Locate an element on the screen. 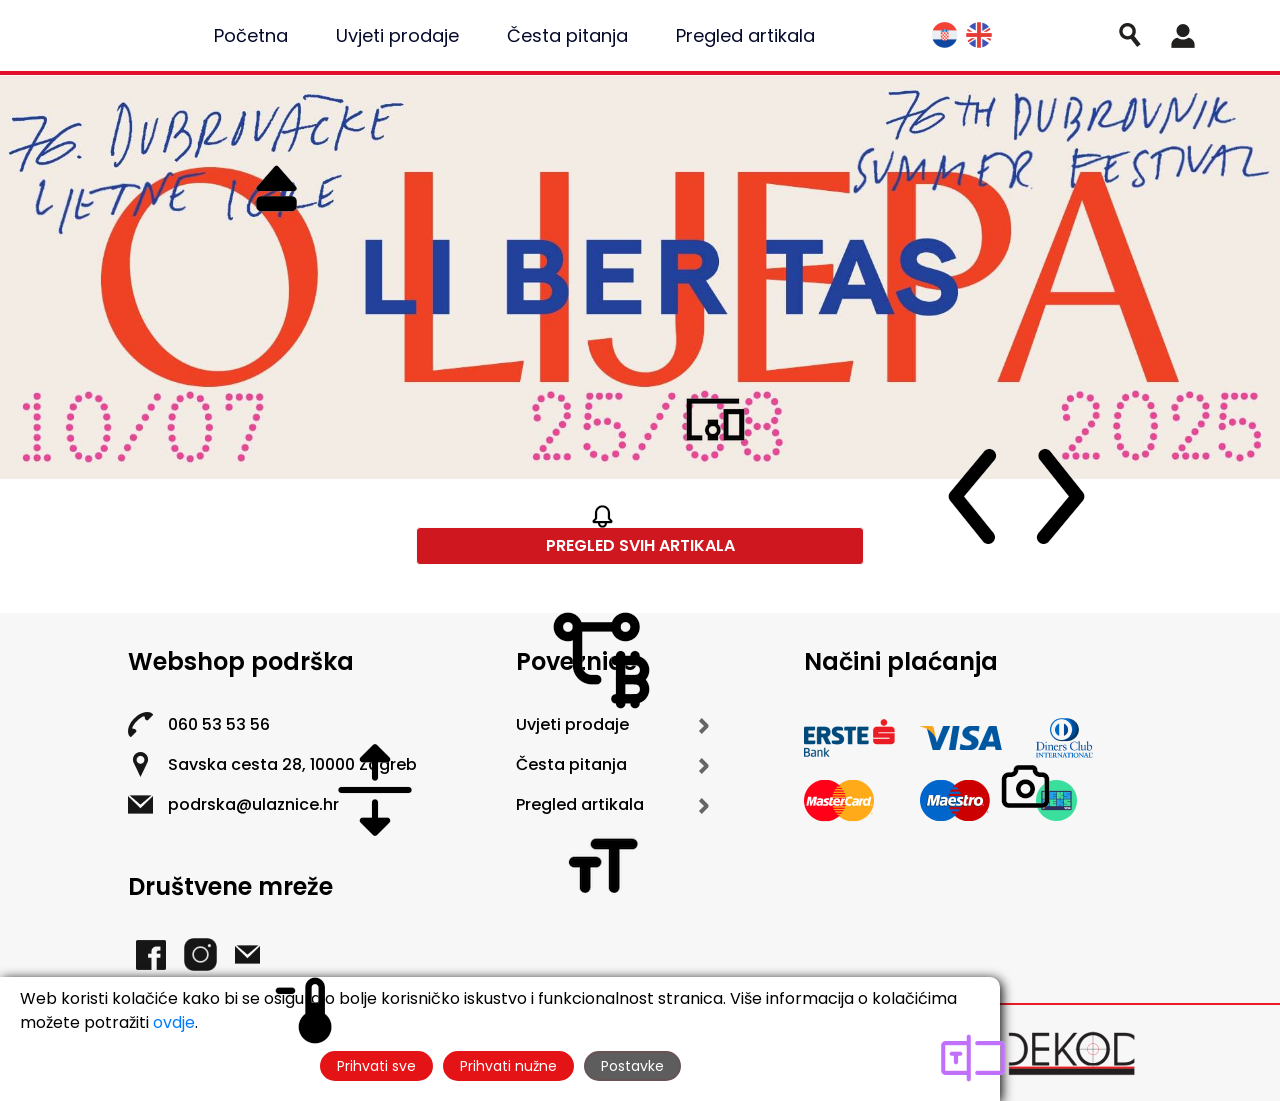 The height and width of the screenshot is (1101, 1280). view connected devices is located at coordinates (715, 419).